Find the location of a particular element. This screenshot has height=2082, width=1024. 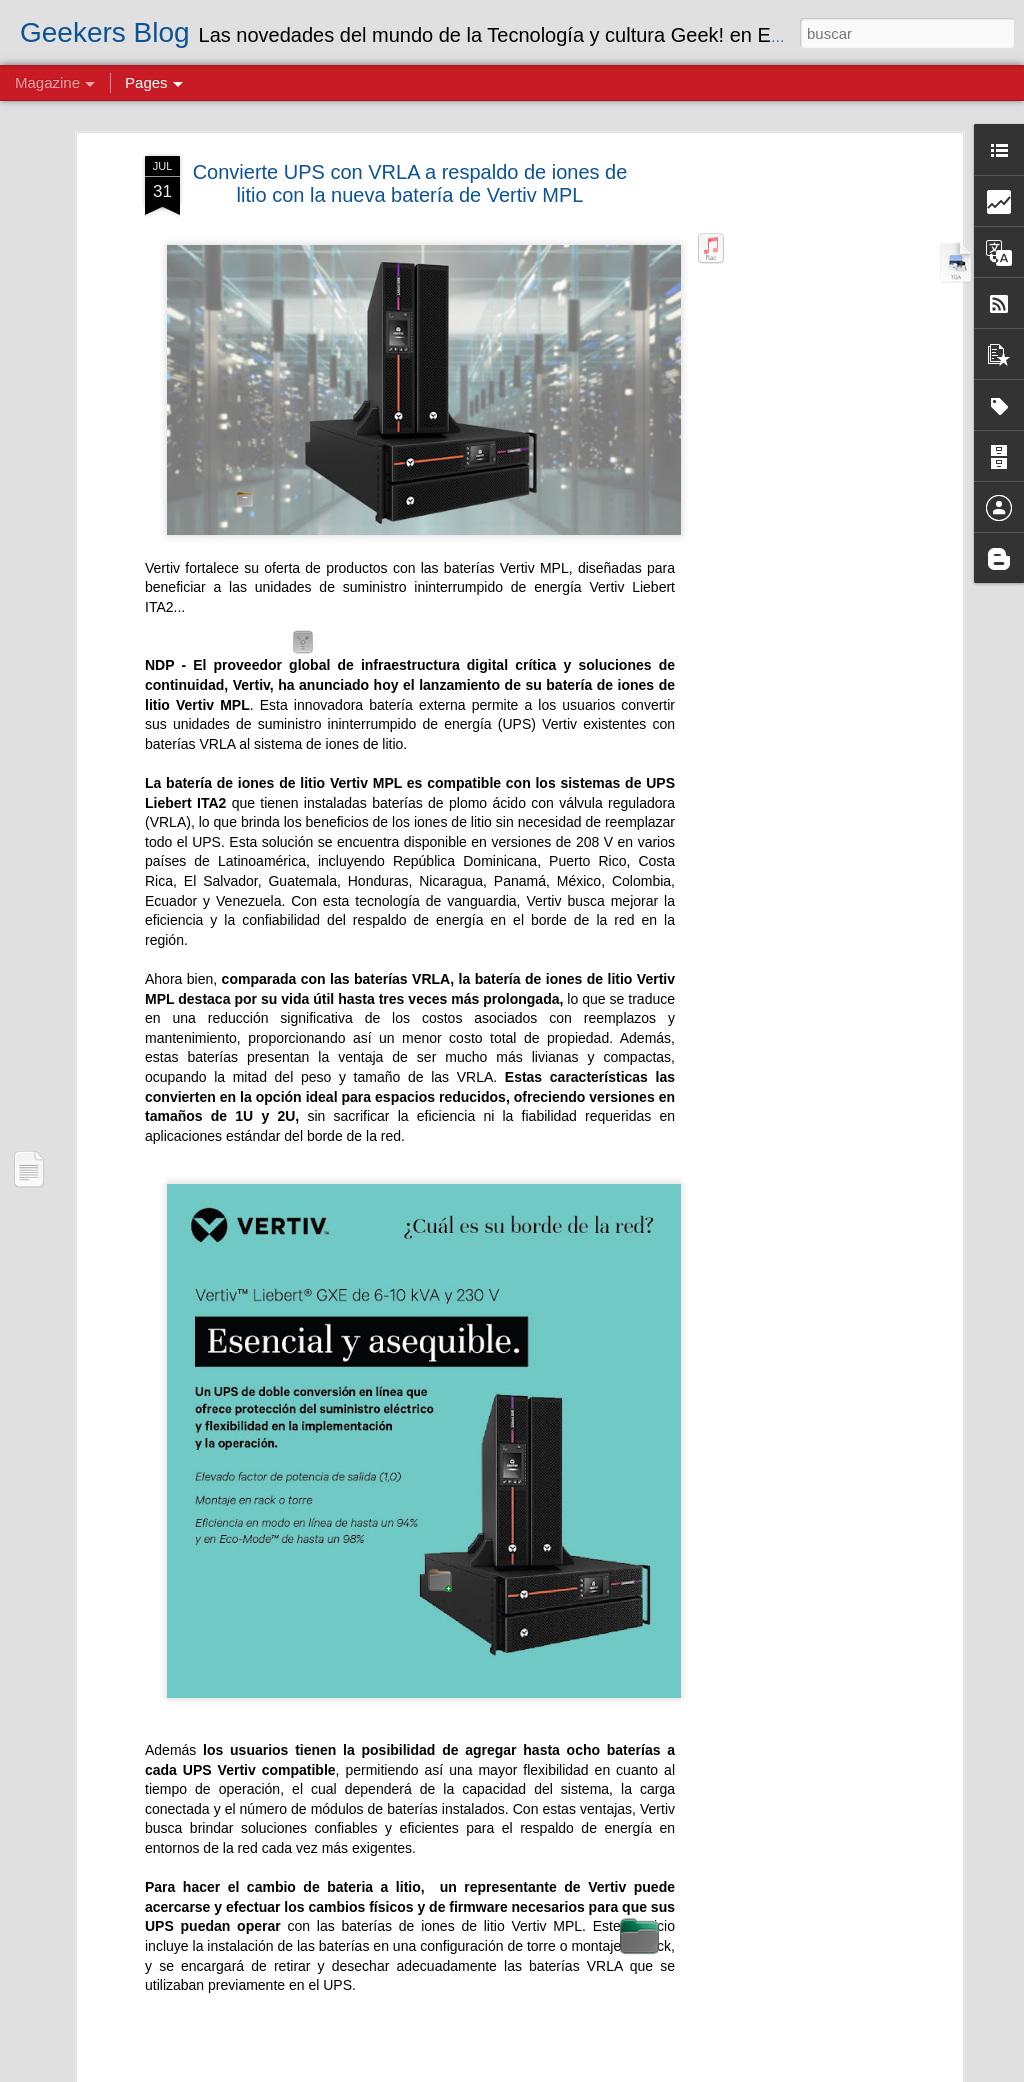

a plain text file is located at coordinates (29, 1169).